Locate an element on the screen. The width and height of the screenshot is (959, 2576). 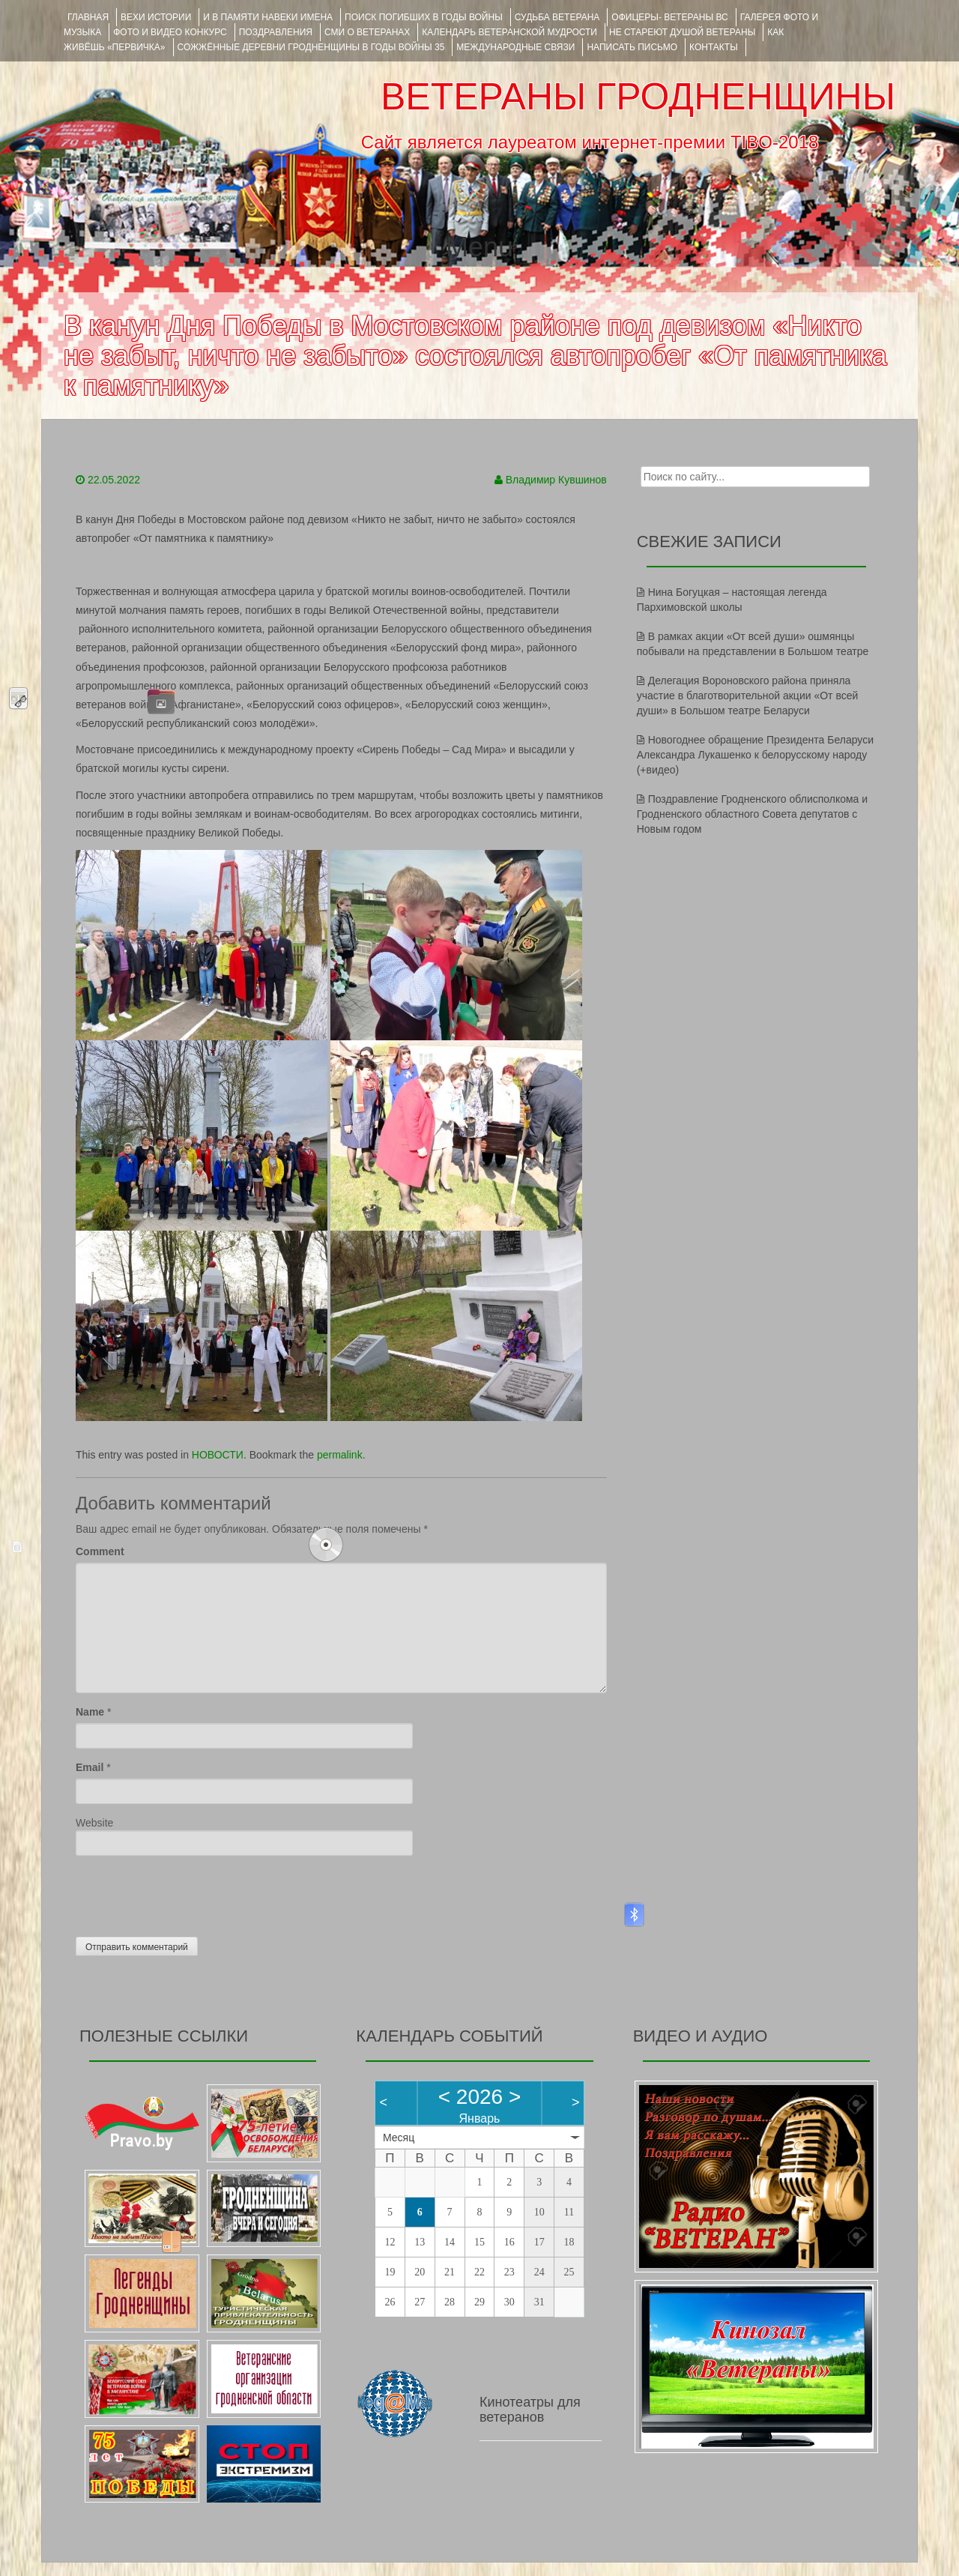
access CD/DVD drive or disc media is located at coordinates (326, 1545).